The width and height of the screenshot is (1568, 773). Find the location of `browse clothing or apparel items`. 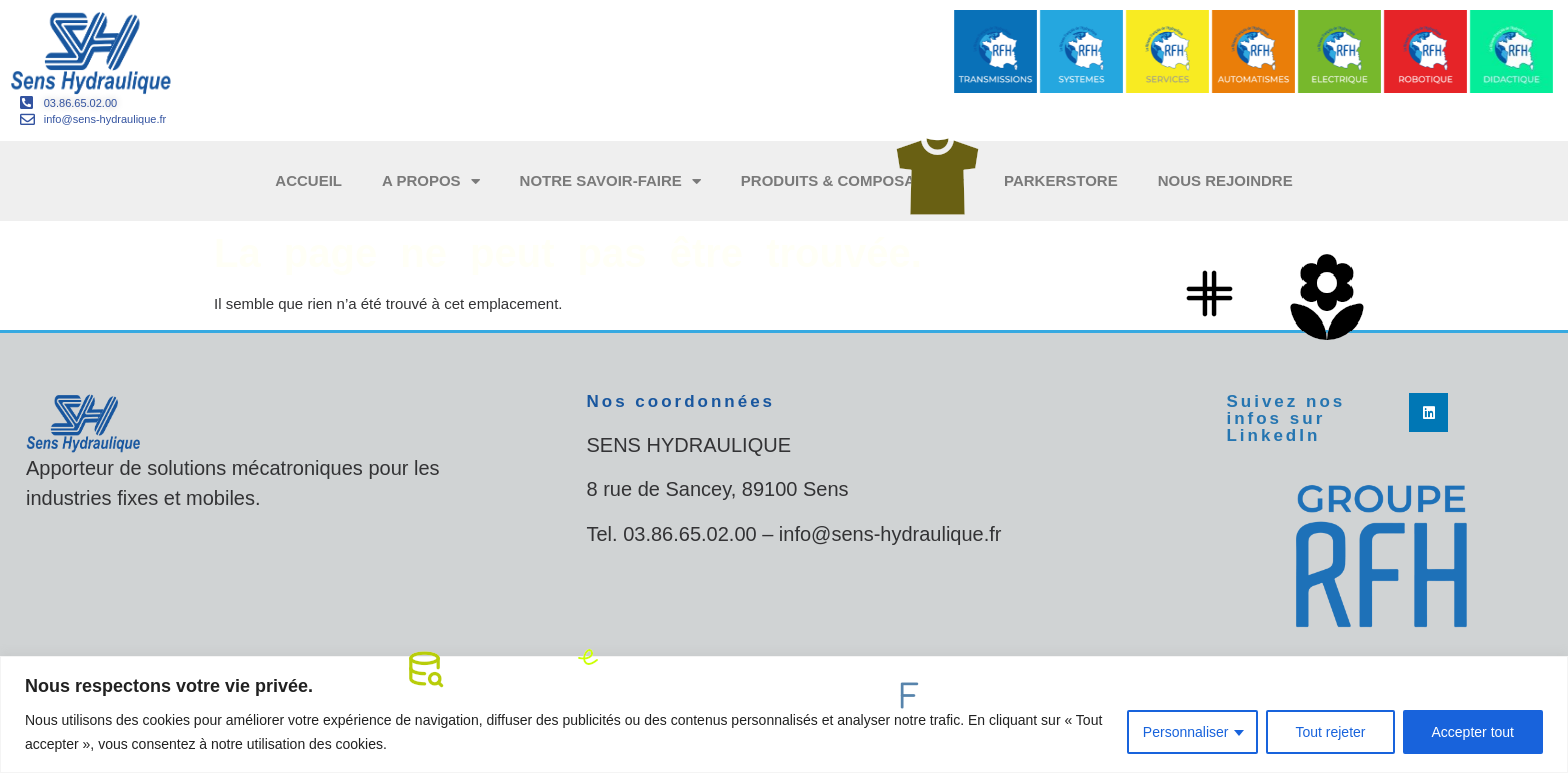

browse clothing or apparel items is located at coordinates (937, 176).